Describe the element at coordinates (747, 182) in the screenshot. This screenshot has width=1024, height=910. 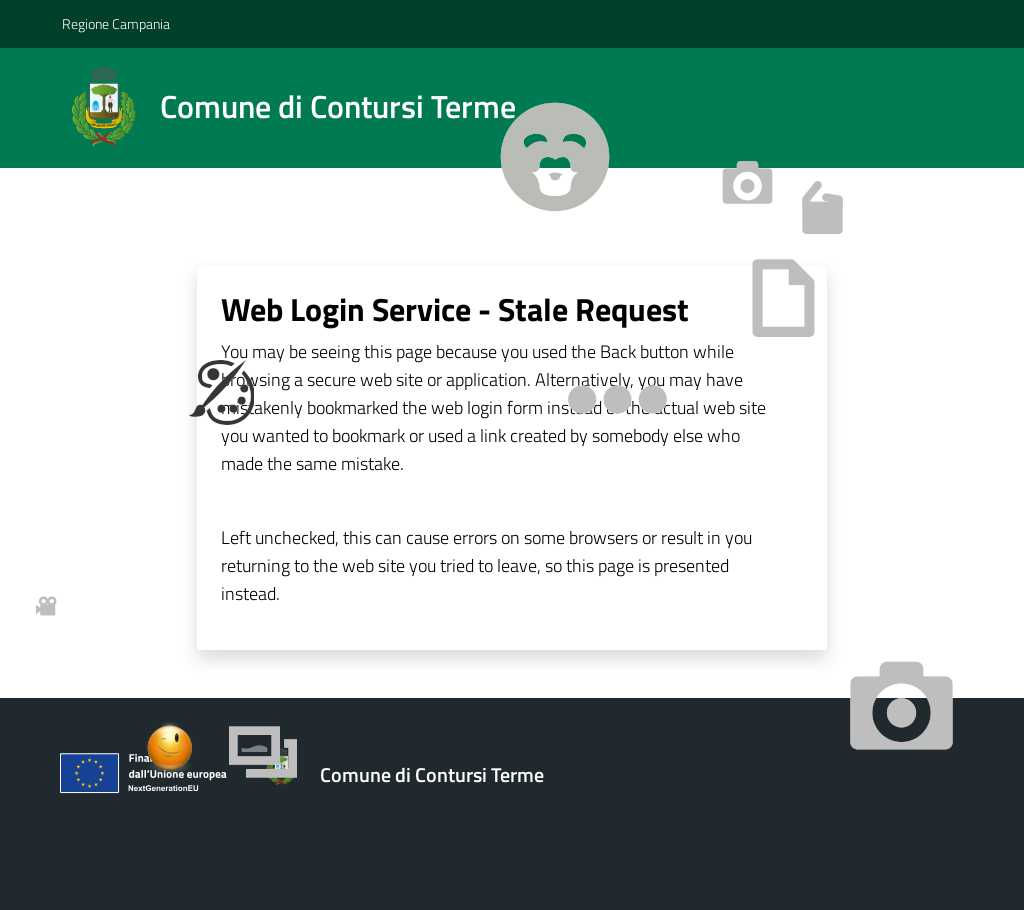
I see `open your pictures folder` at that location.